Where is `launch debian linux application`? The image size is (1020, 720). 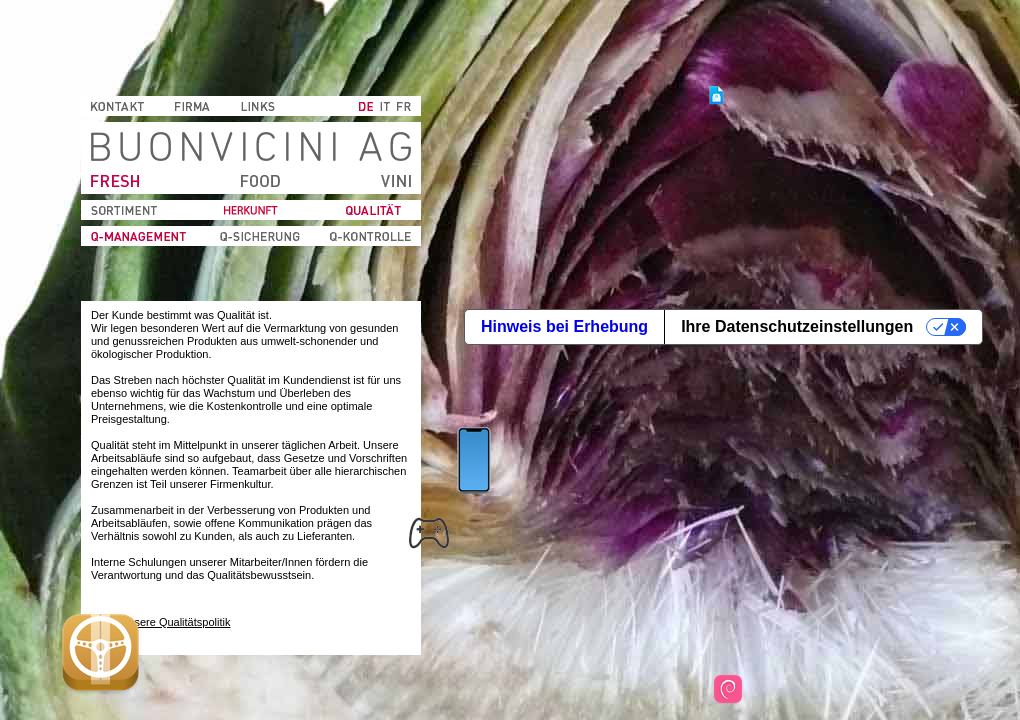 launch debian linux application is located at coordinates (728, 689).